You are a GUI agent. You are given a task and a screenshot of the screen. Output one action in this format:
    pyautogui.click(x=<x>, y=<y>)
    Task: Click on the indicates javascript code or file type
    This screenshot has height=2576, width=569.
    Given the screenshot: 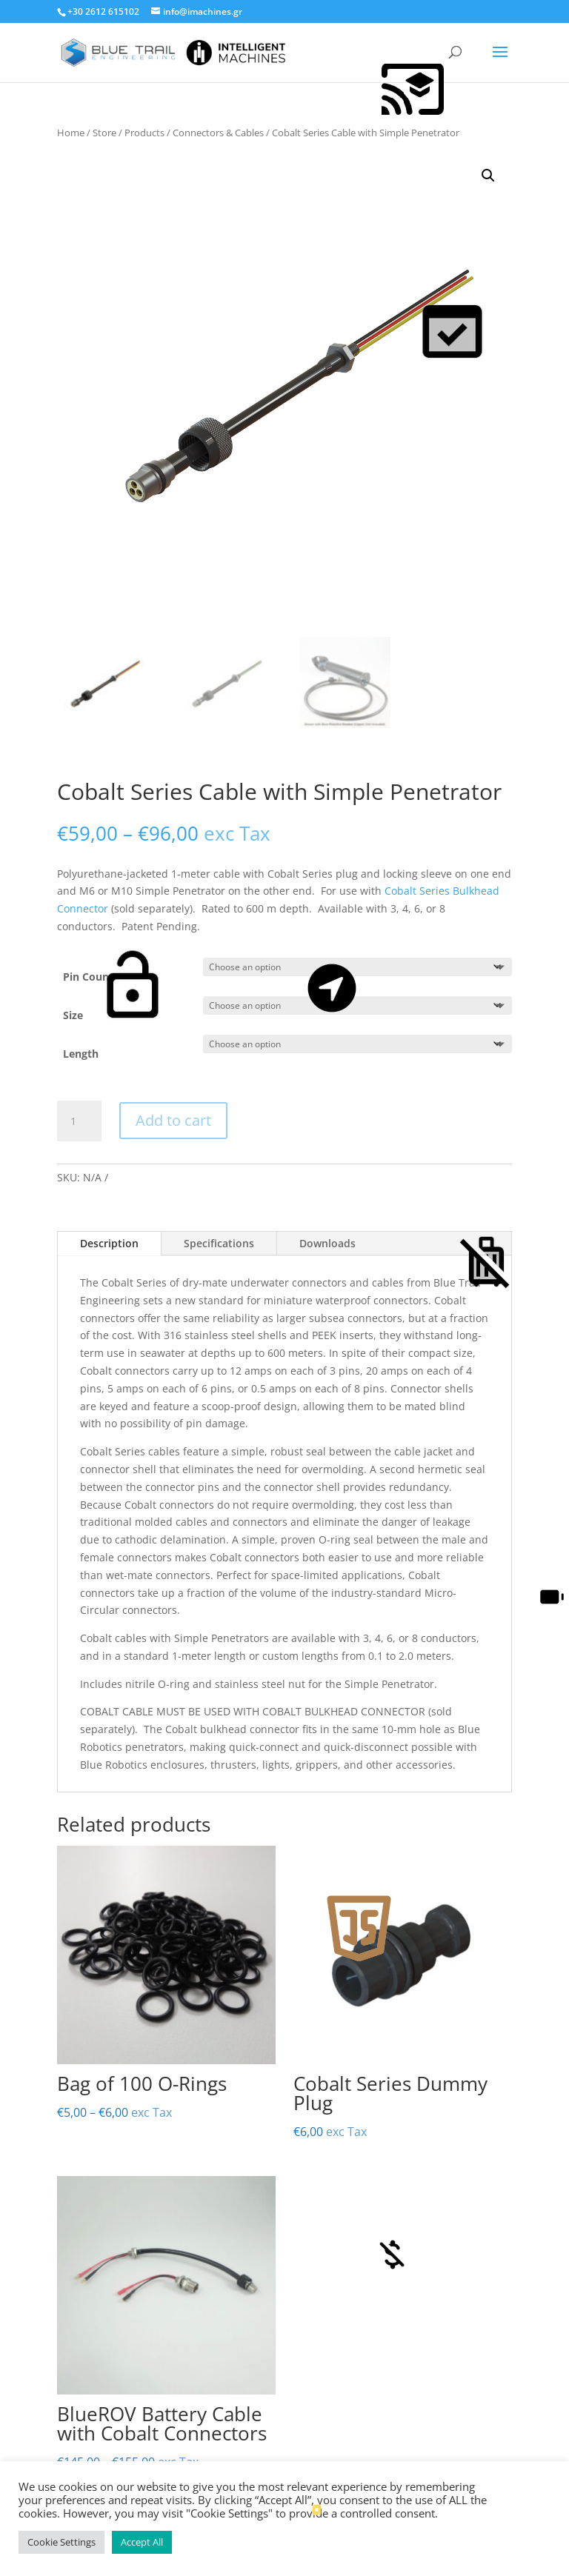 What is the action you would take?
    pyautogui.click(x=359, y=1927)
    